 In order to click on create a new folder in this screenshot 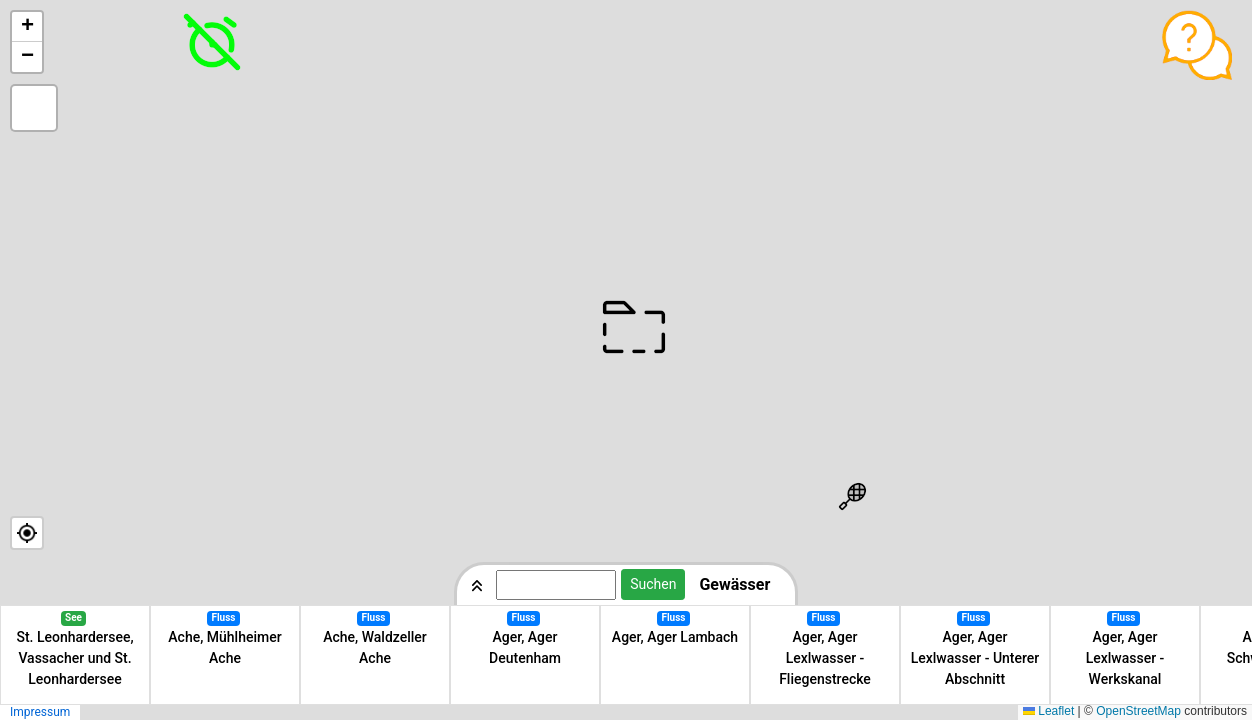, I will do `click(634, 327)`.